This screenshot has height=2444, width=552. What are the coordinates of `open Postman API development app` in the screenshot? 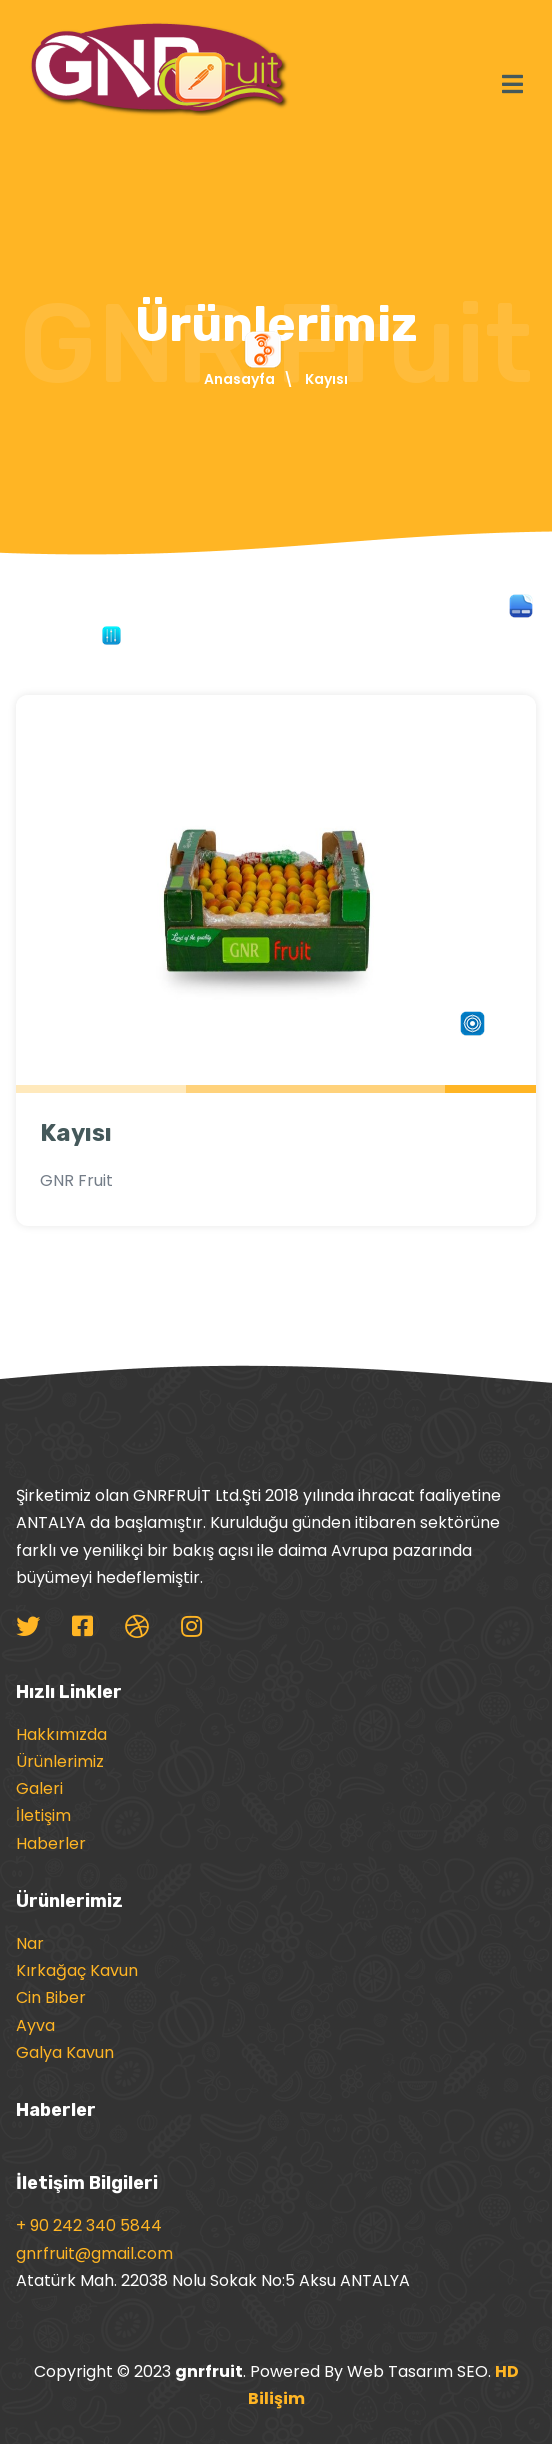 It's located at (200, 77).